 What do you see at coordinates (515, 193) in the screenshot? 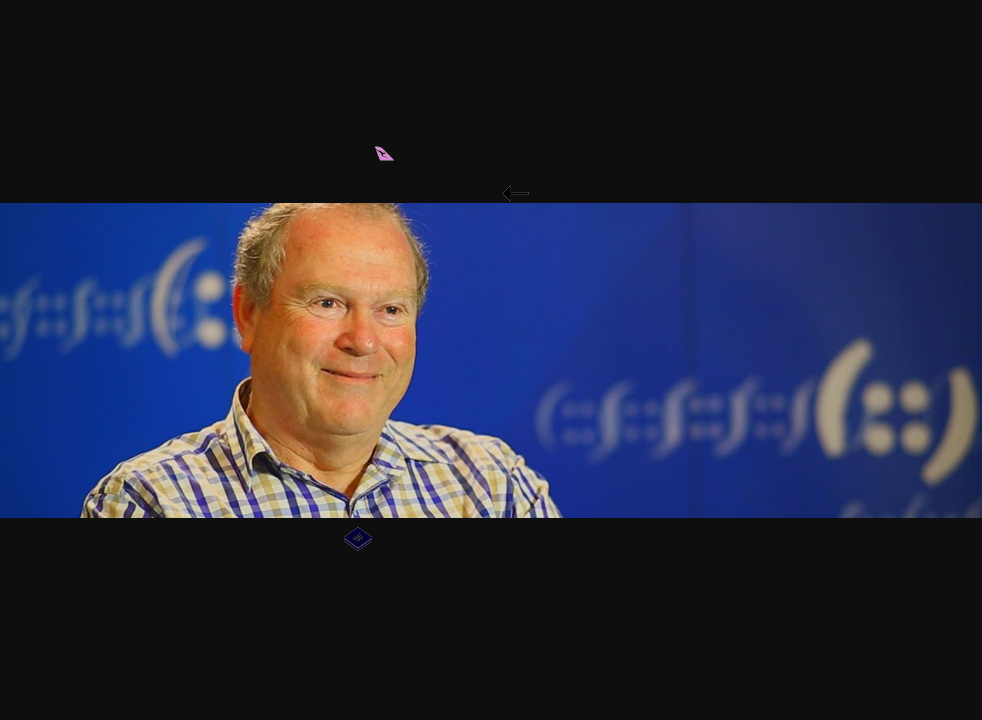
I see `go back to the previous page` at bounding box center [515, 193].